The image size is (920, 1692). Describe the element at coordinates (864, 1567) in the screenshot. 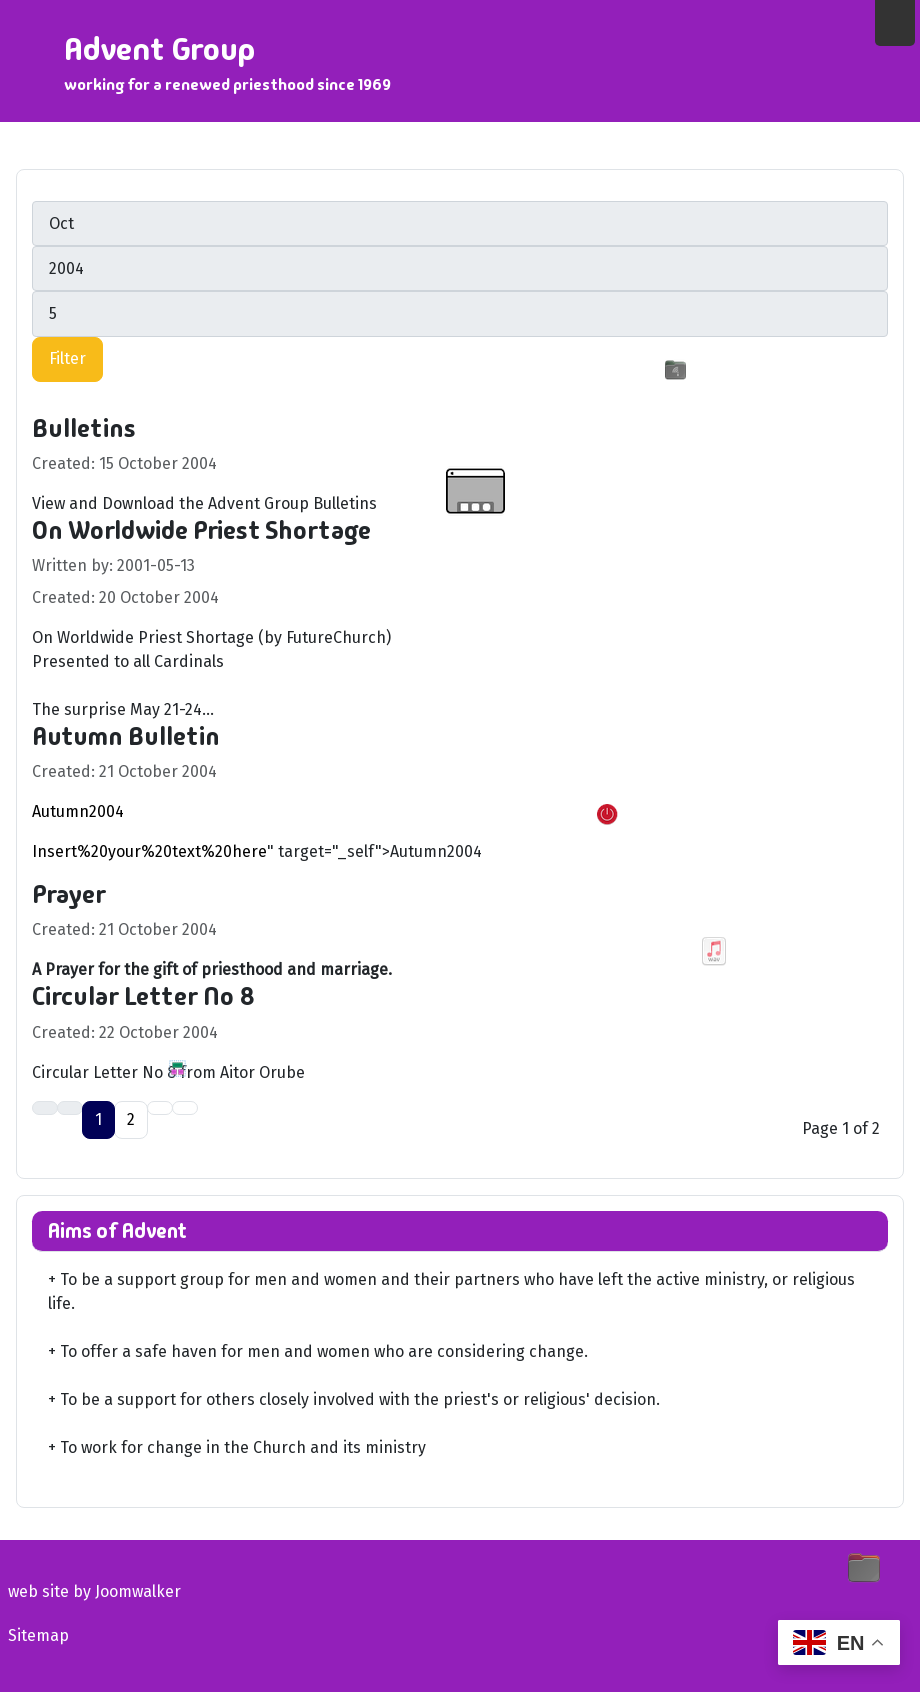

I see `open a folder or directory` at that location.